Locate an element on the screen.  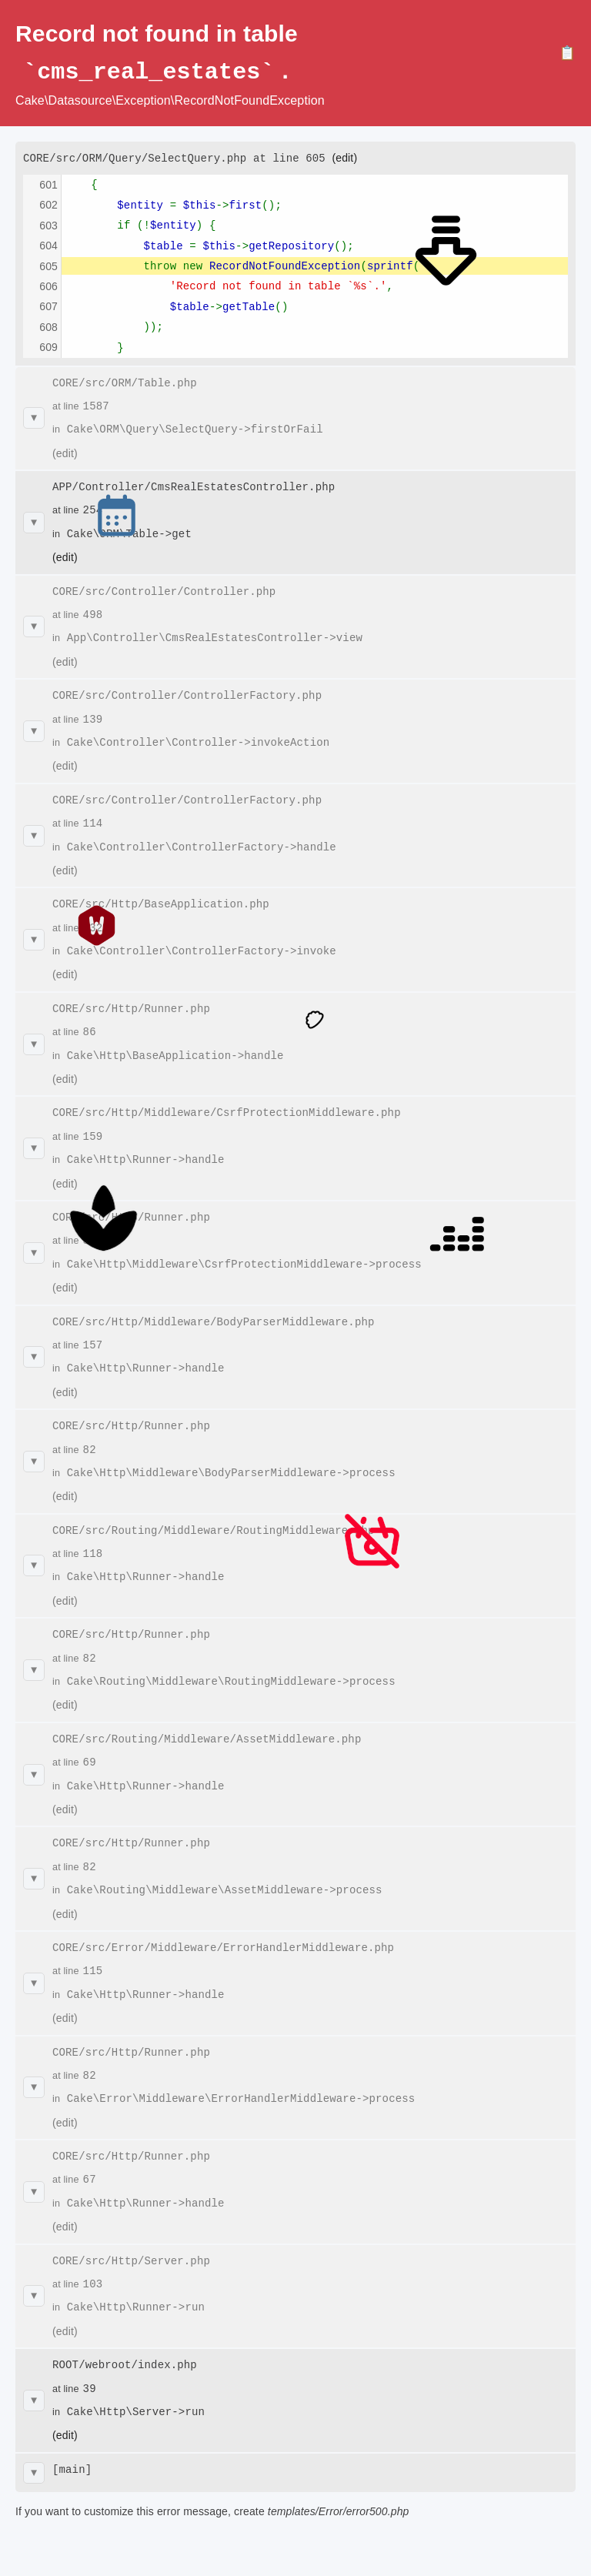
view weekly calendar is located at coordinates (116, 515).